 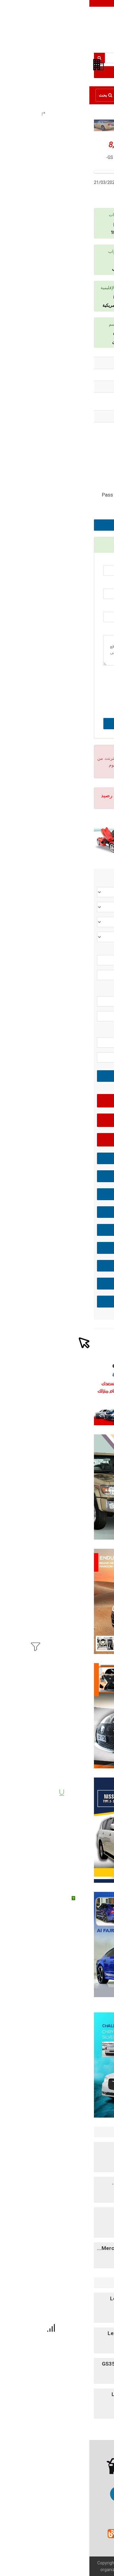 What do you see at coordinates (43, 114) in the screenshot?
I see `reply to a message` at bounding box center [43, 114].